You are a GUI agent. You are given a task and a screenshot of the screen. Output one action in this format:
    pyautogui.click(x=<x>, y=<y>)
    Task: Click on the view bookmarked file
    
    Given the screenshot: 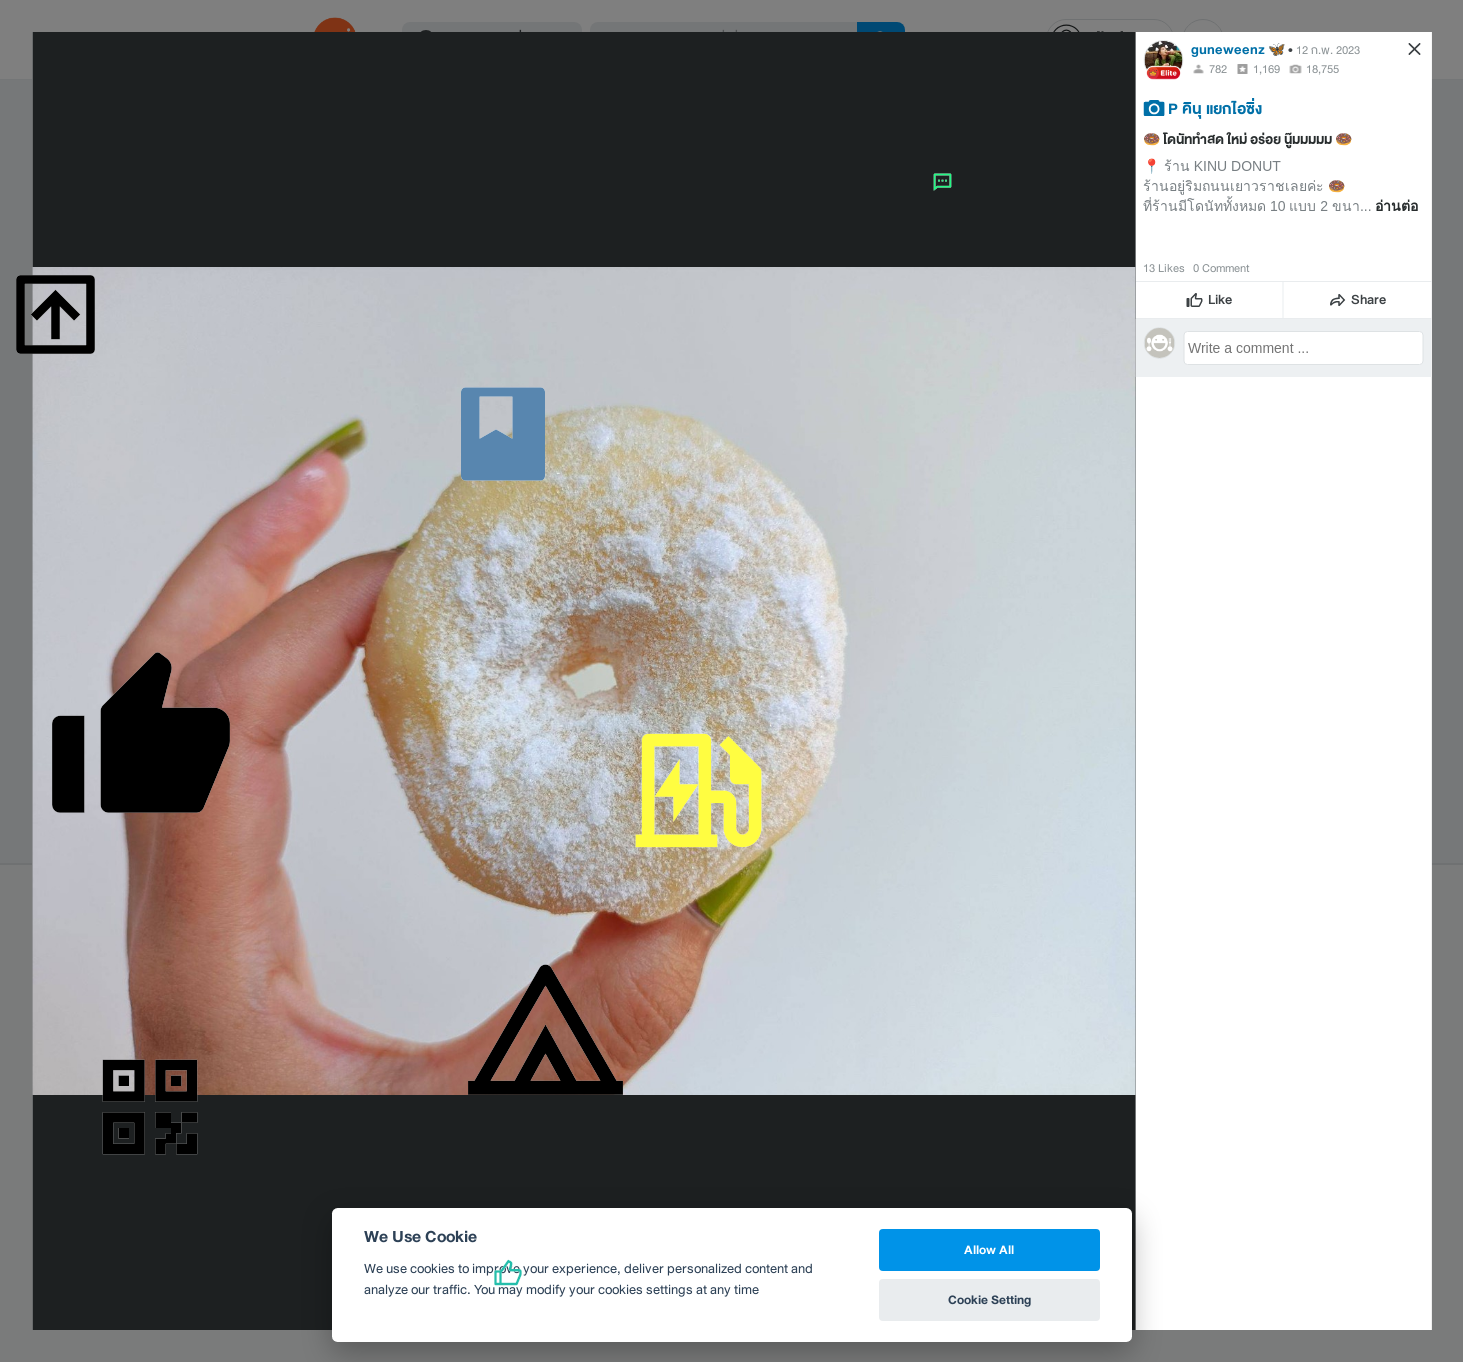 What is the action you would take?
    pyautogui.click(x=503, y=434)
    